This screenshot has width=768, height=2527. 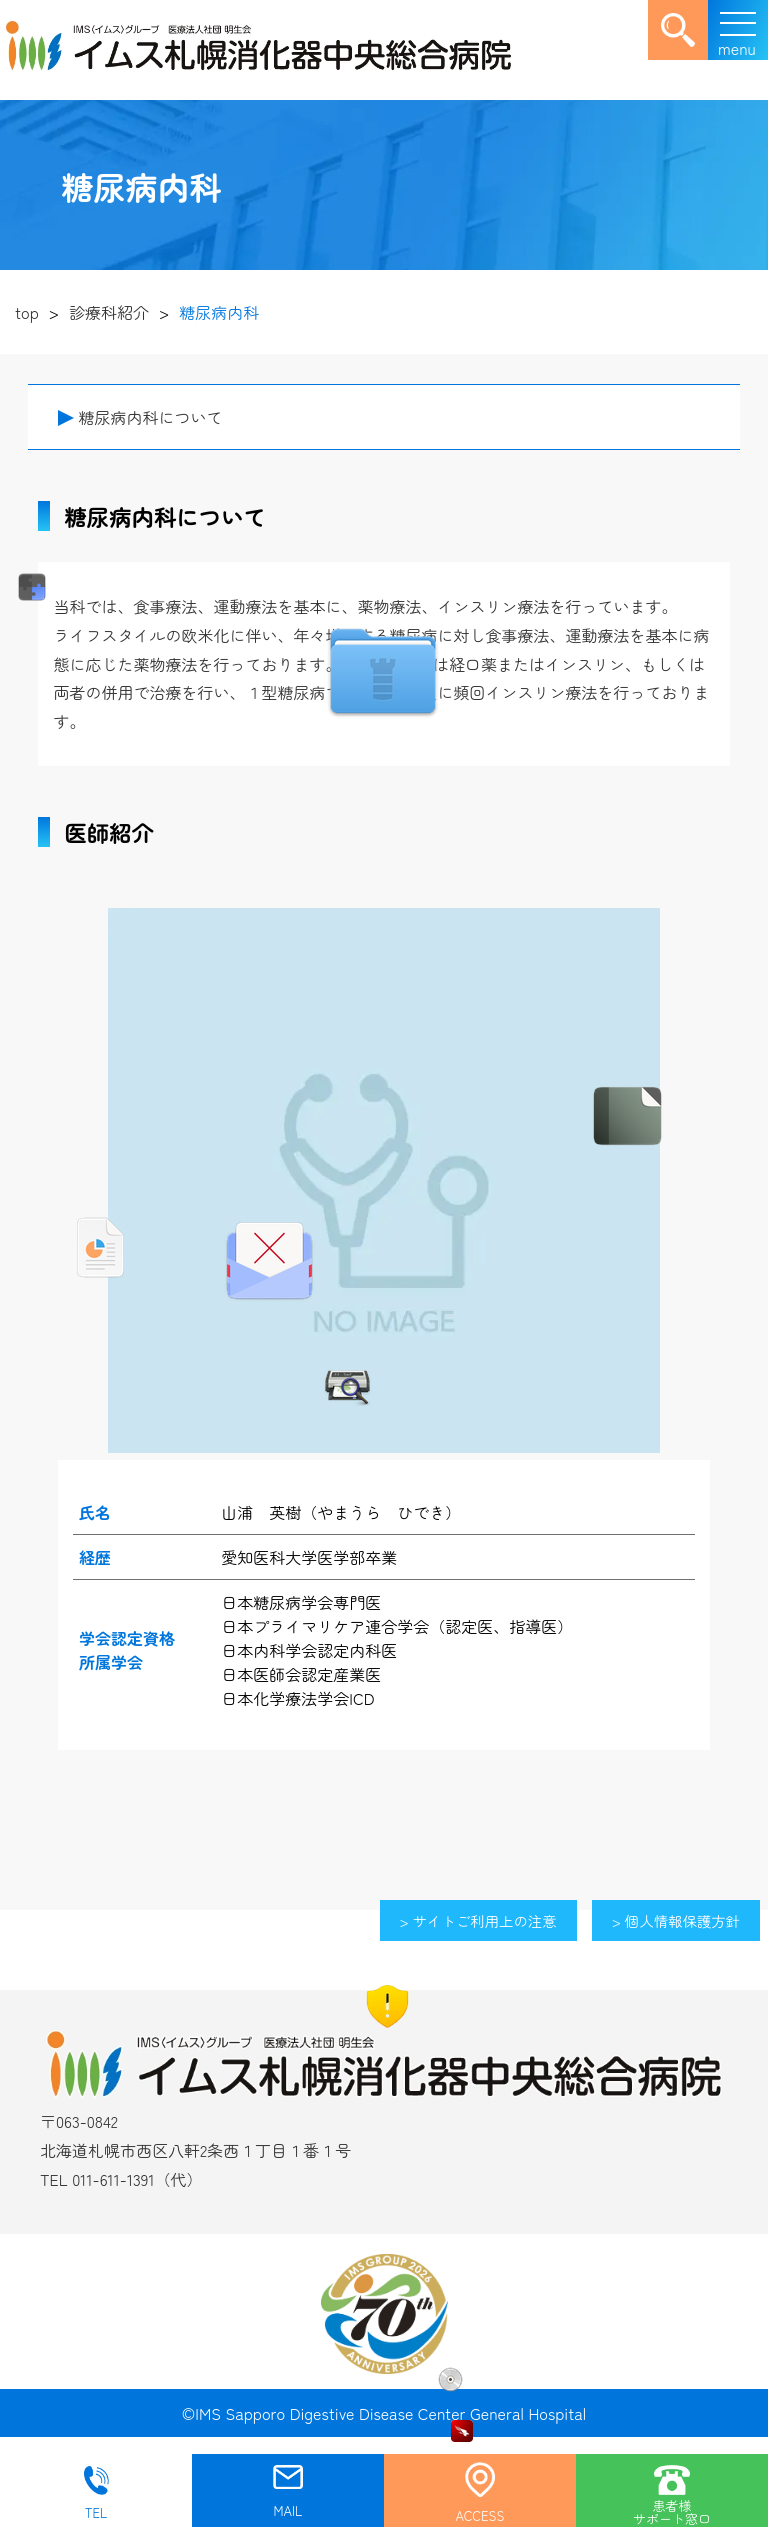 I want to click on access optical disc drive or CD/DVD media, so click(x=450, y=2379).